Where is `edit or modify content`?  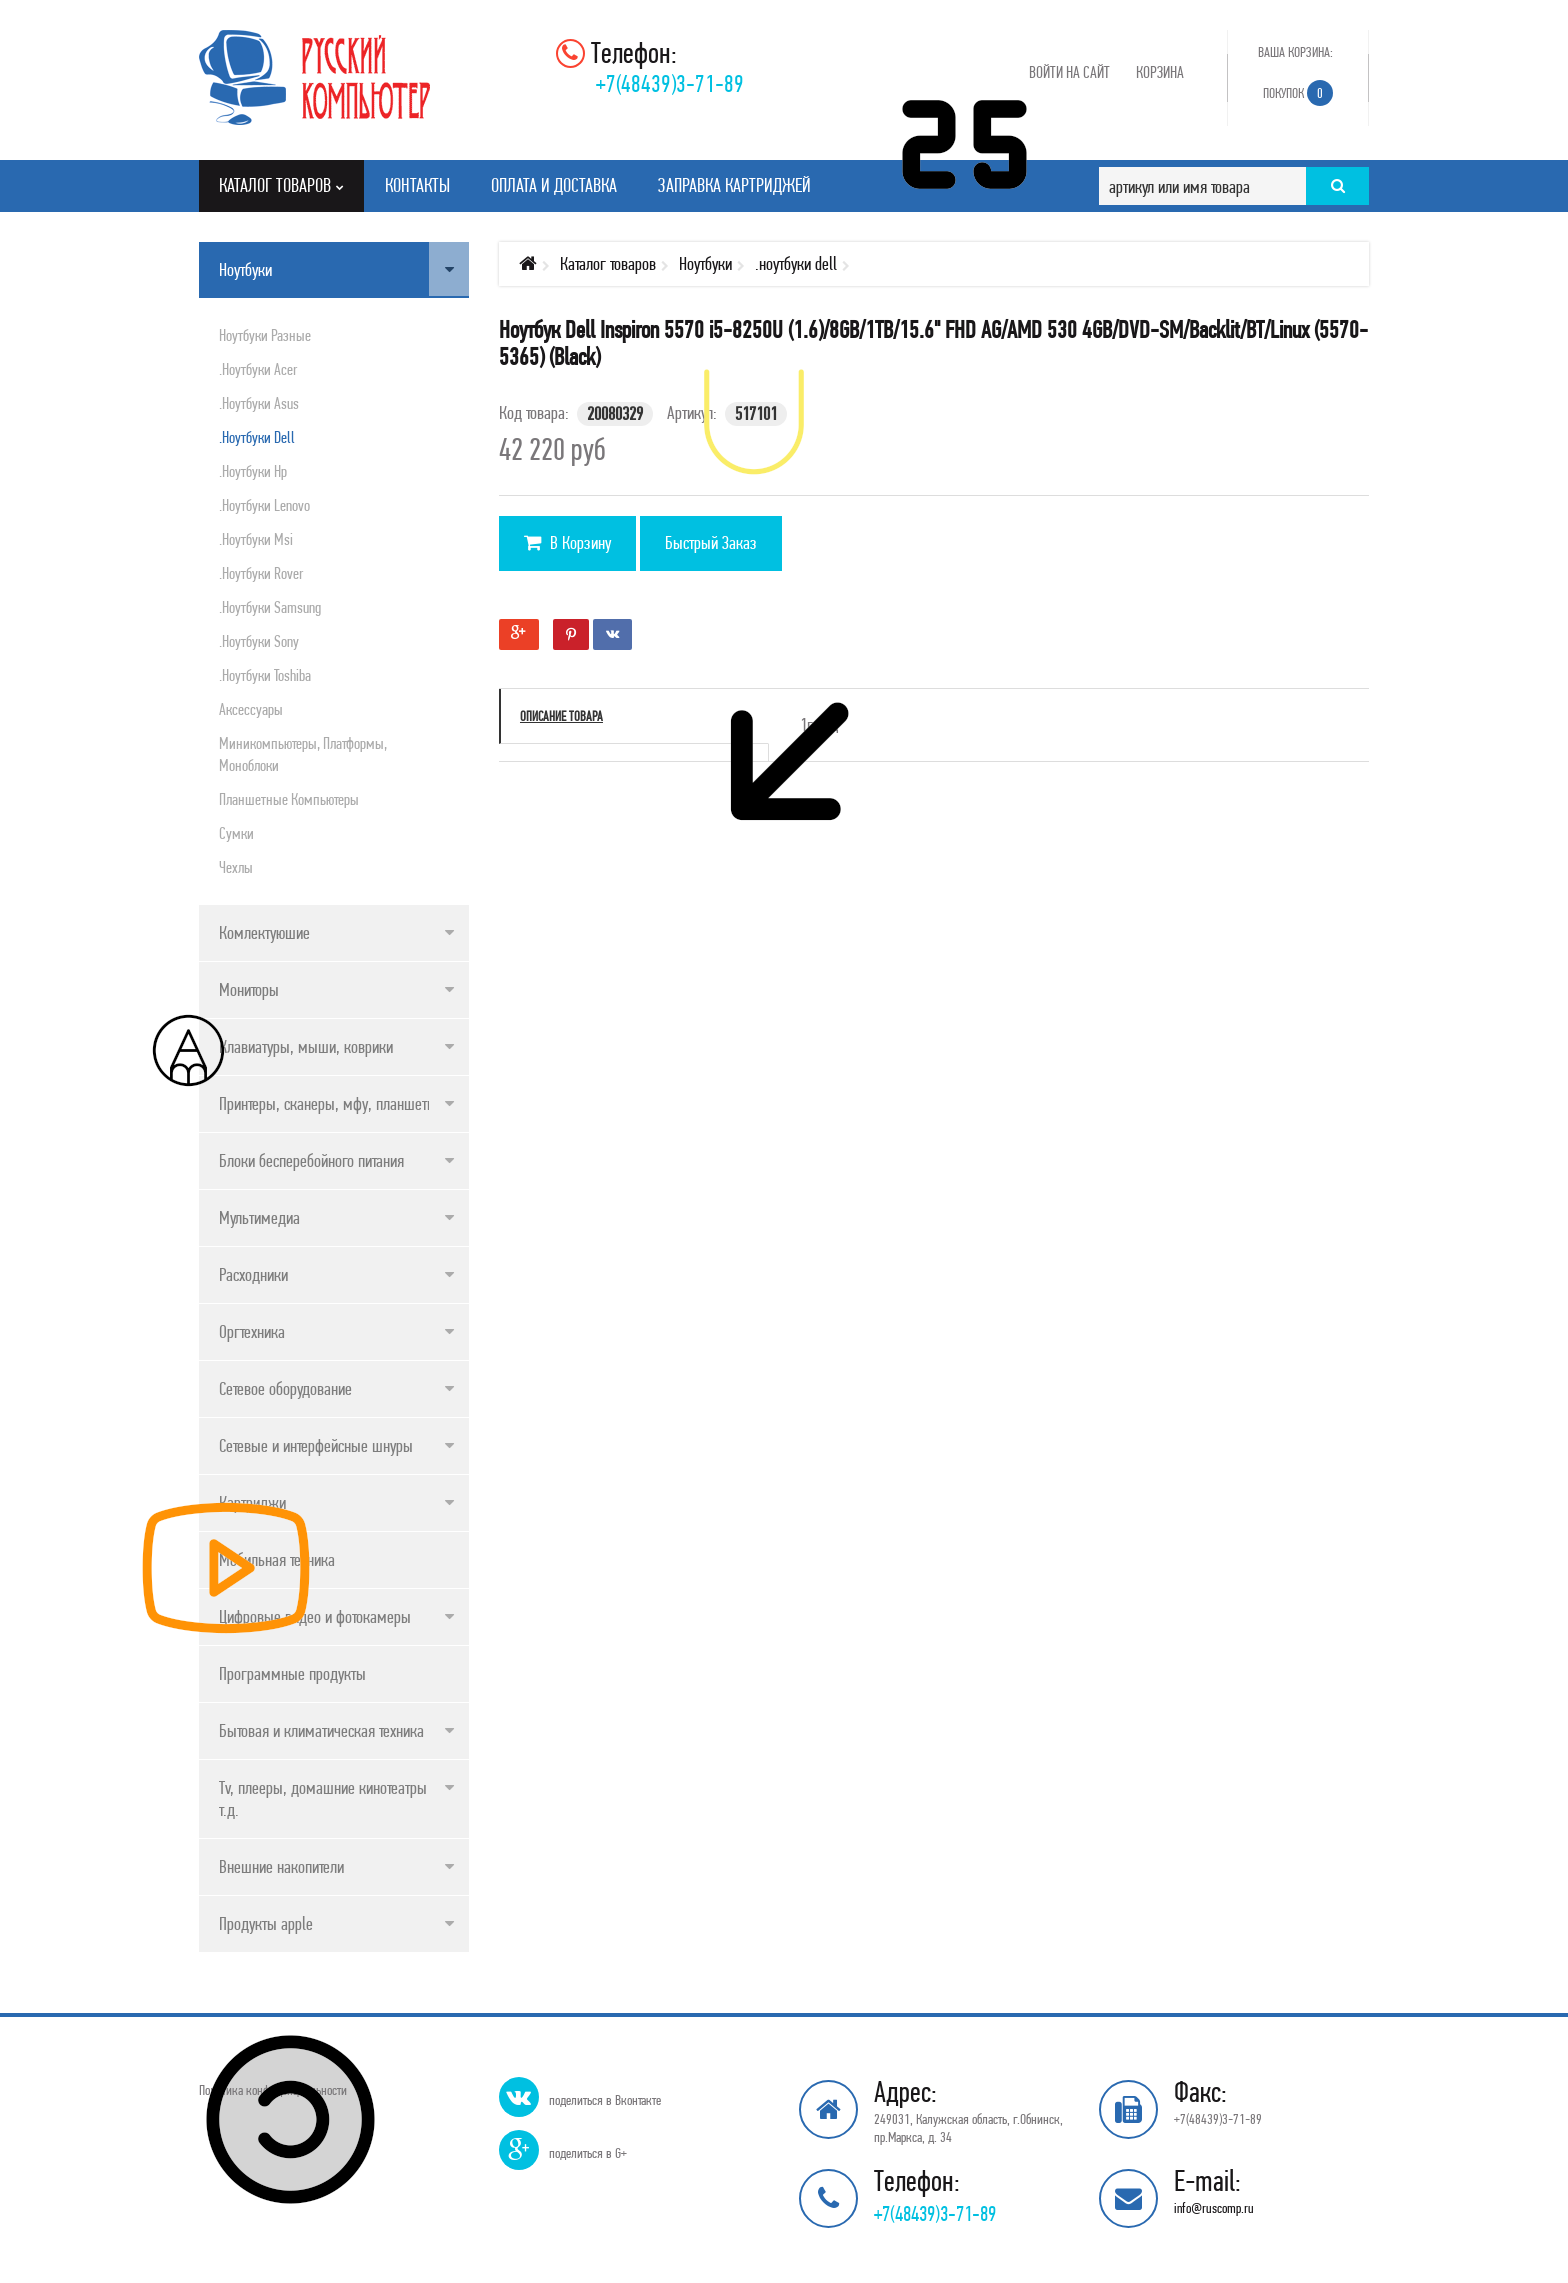 edit or modify content is located at coordinates (188, 1050).